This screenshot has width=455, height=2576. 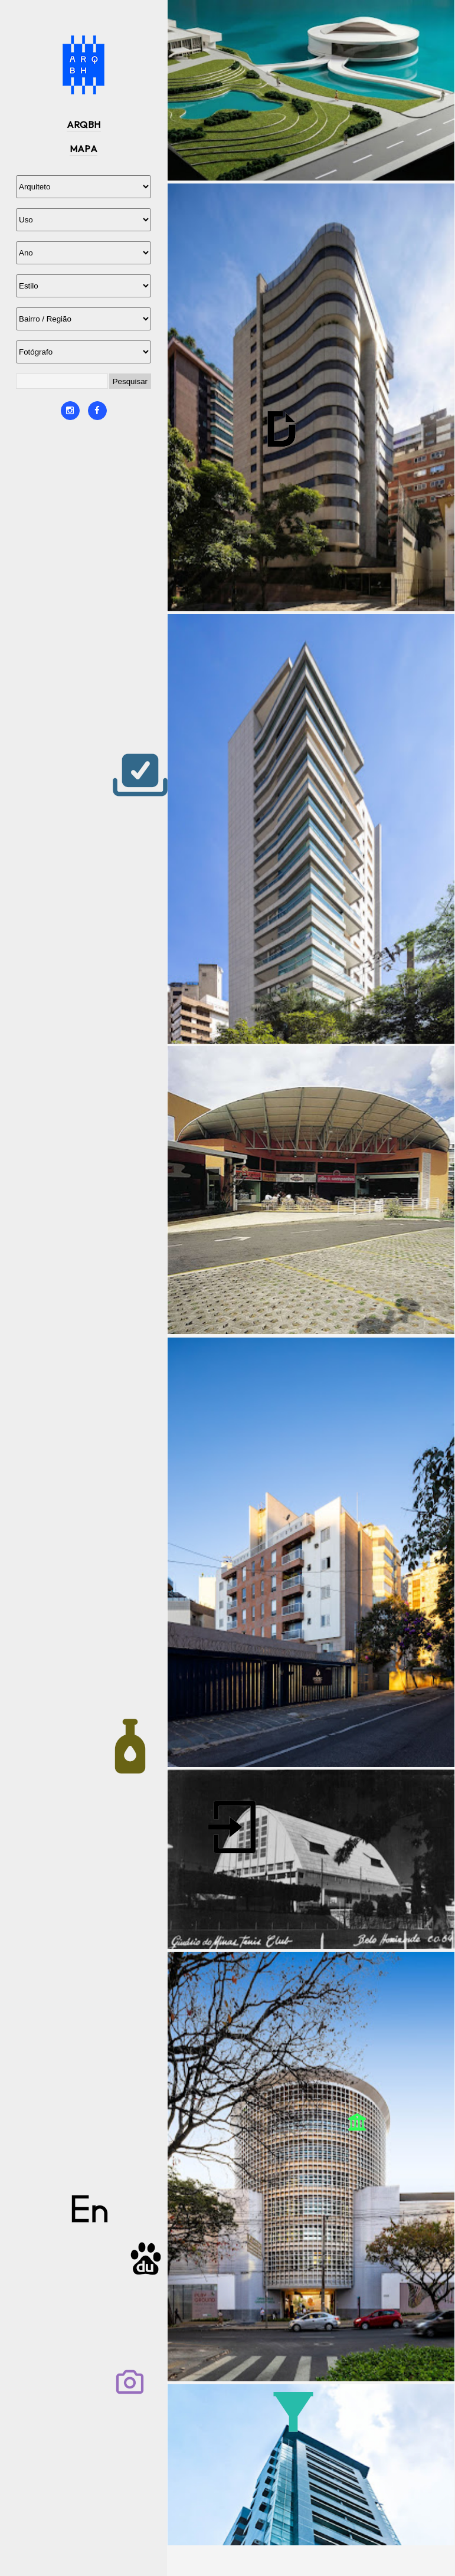 I want to click on open Baidu app, so click(x=146, y=2259).